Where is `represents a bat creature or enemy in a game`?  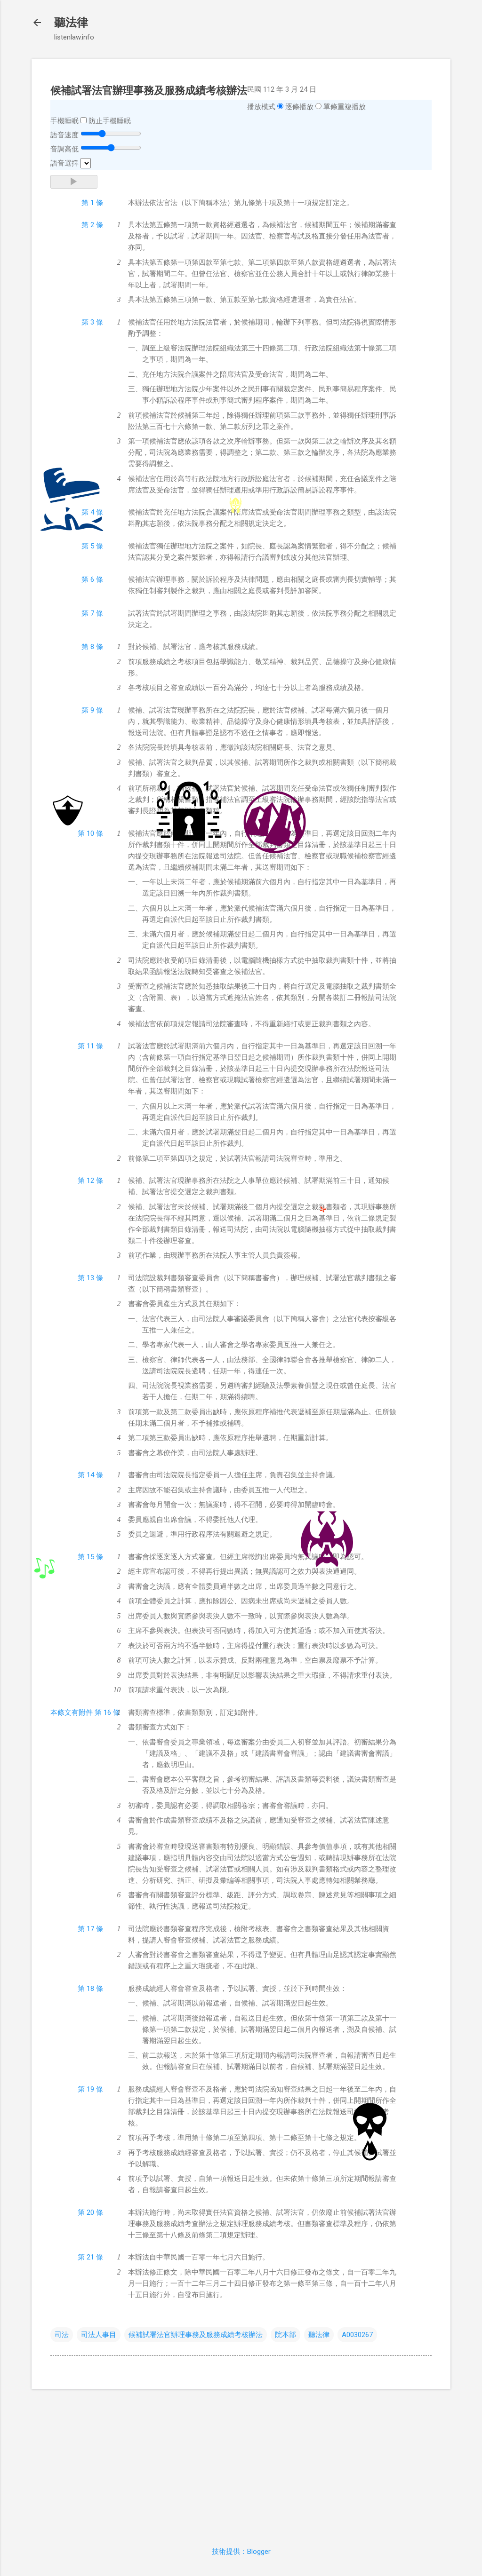 represents a bat creature or enemy in a game is located at coordinates (327, 1539).